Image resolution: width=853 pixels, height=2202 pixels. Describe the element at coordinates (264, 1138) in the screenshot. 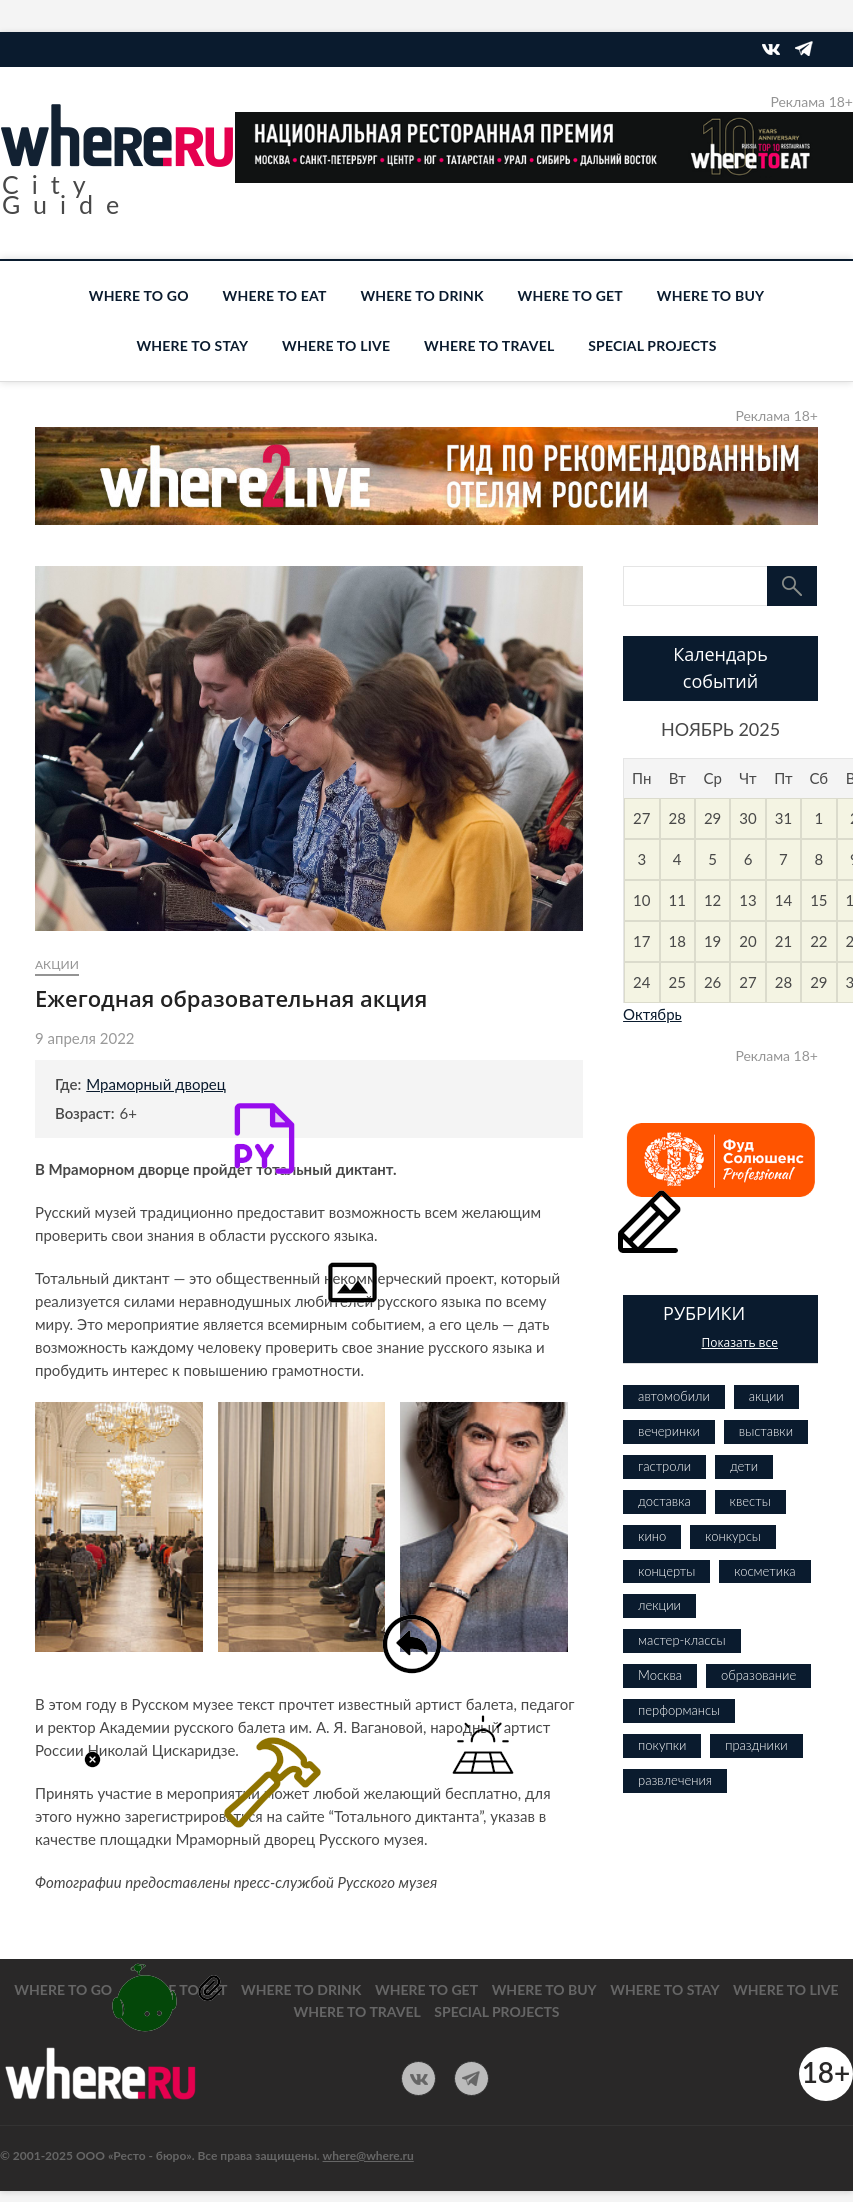

I see `open a python file` at that location.